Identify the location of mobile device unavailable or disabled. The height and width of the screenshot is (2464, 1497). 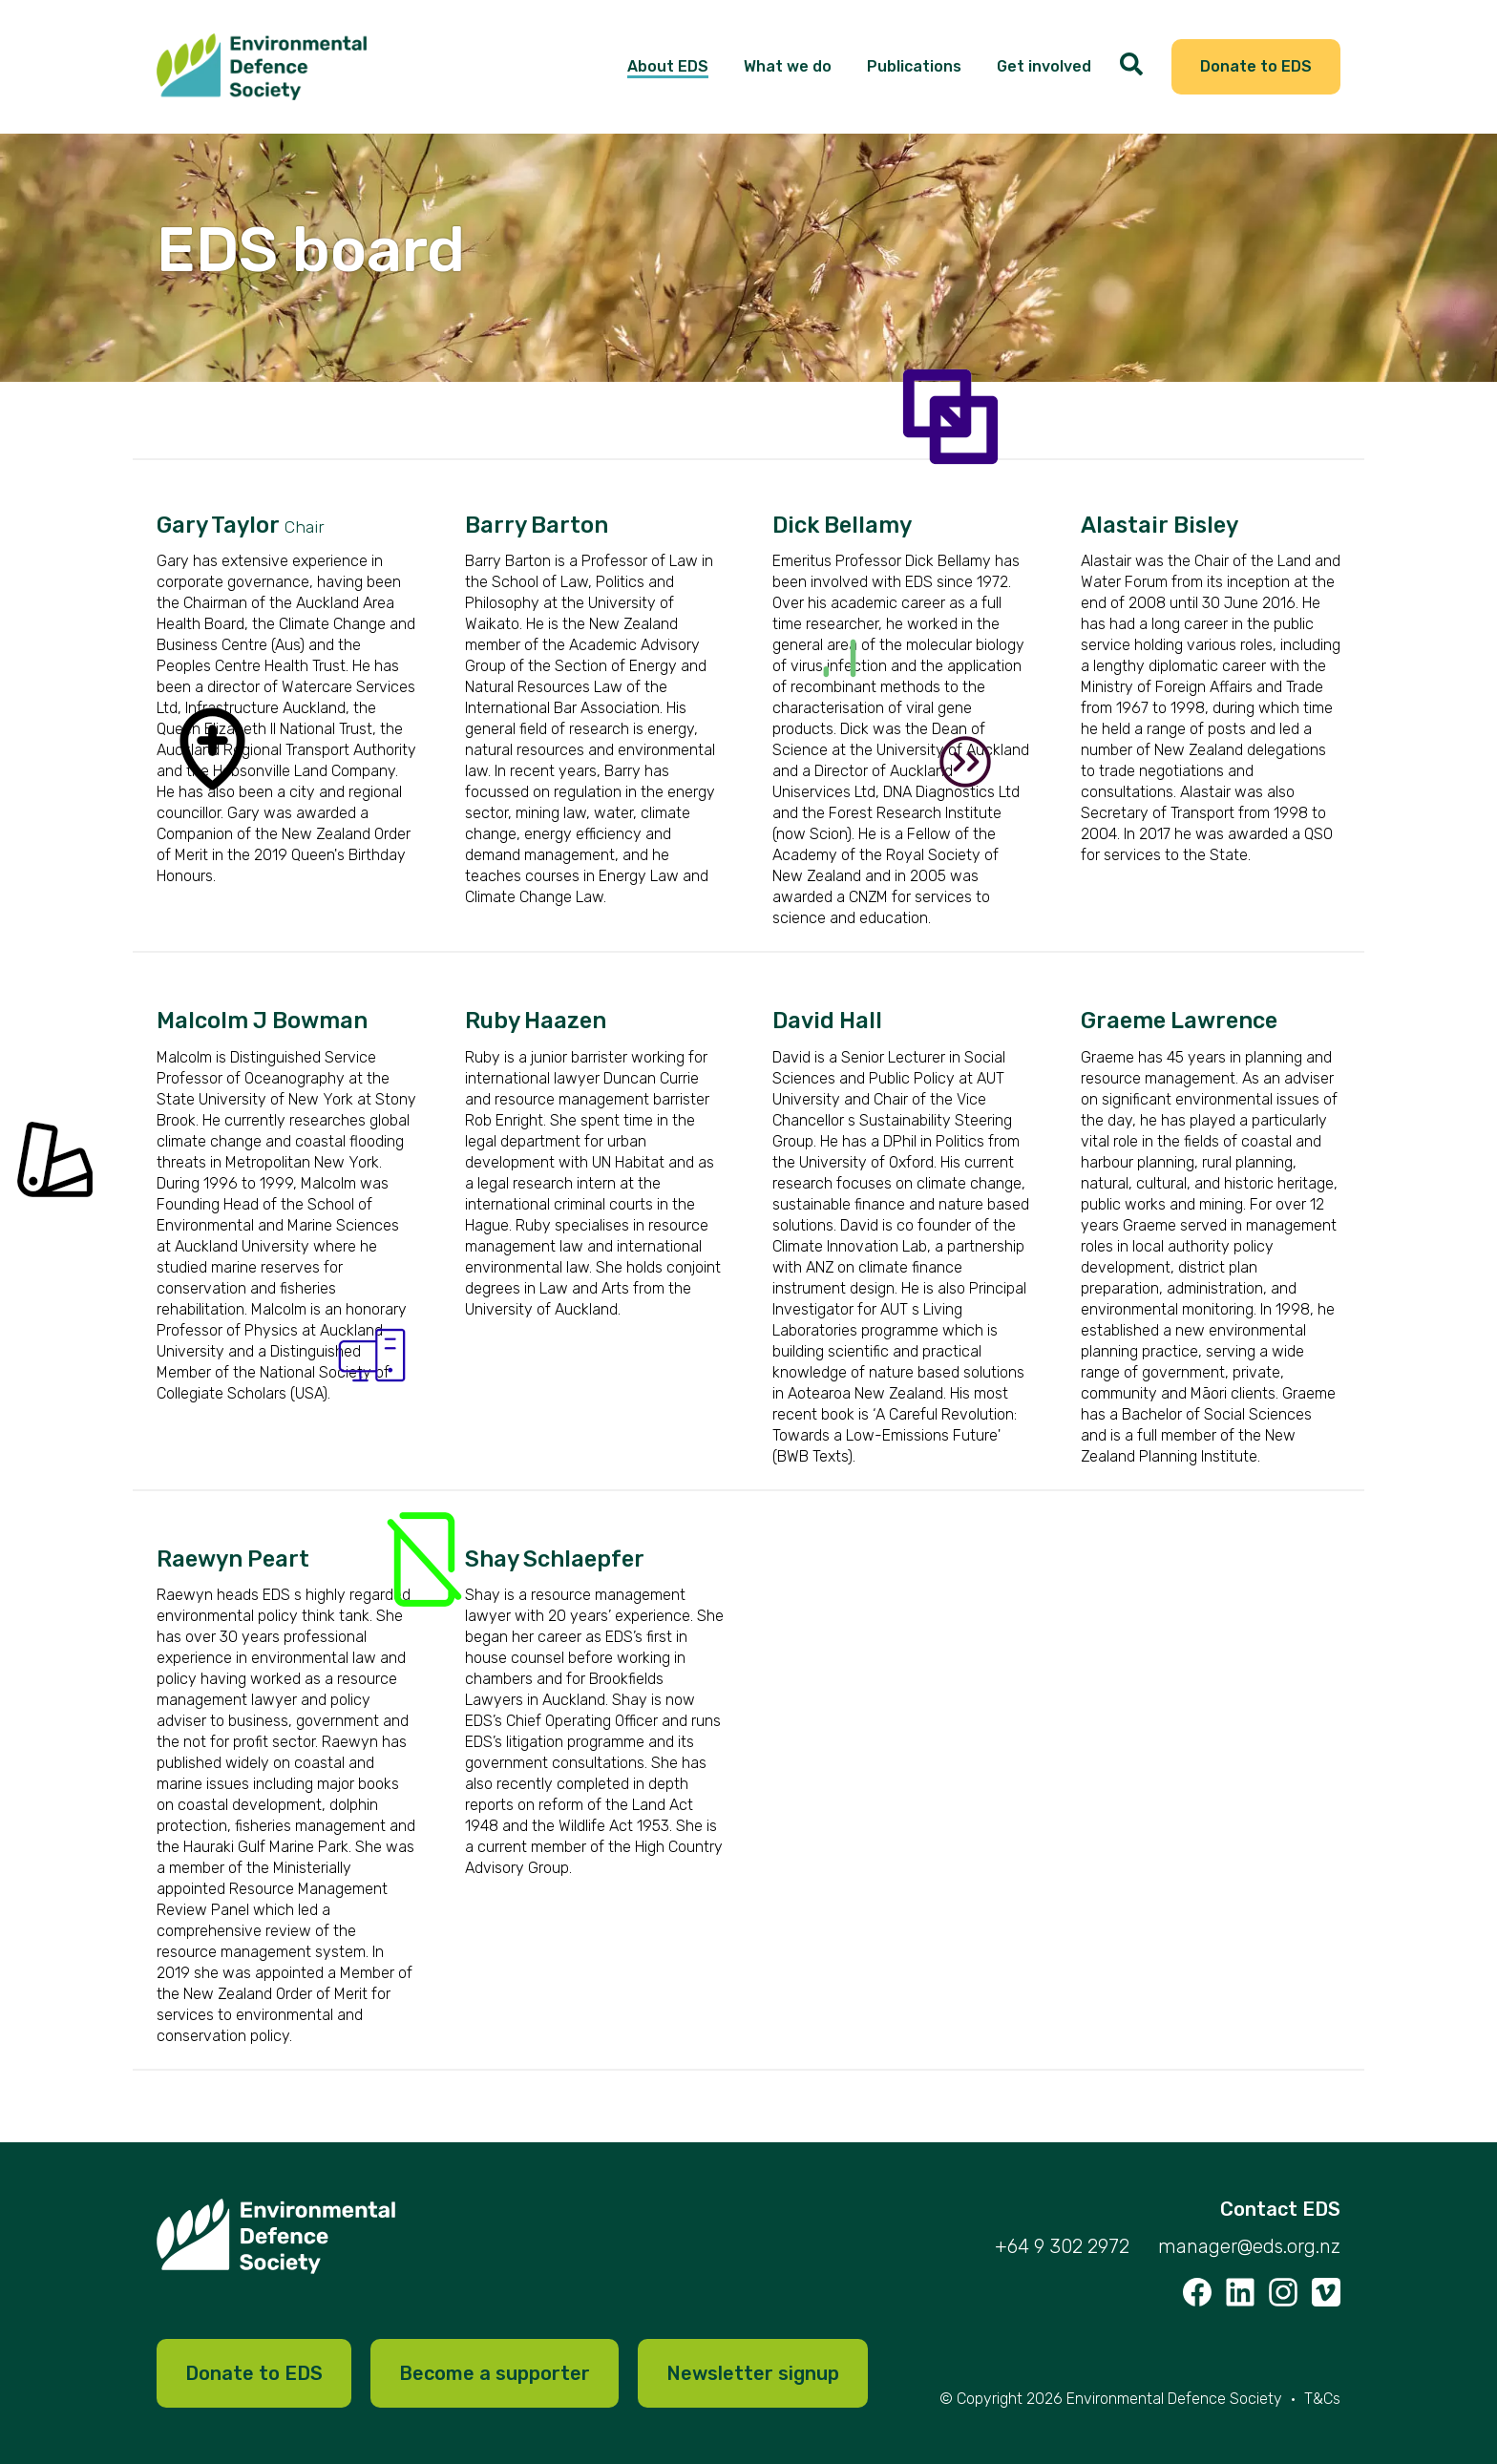
(424, 1559).